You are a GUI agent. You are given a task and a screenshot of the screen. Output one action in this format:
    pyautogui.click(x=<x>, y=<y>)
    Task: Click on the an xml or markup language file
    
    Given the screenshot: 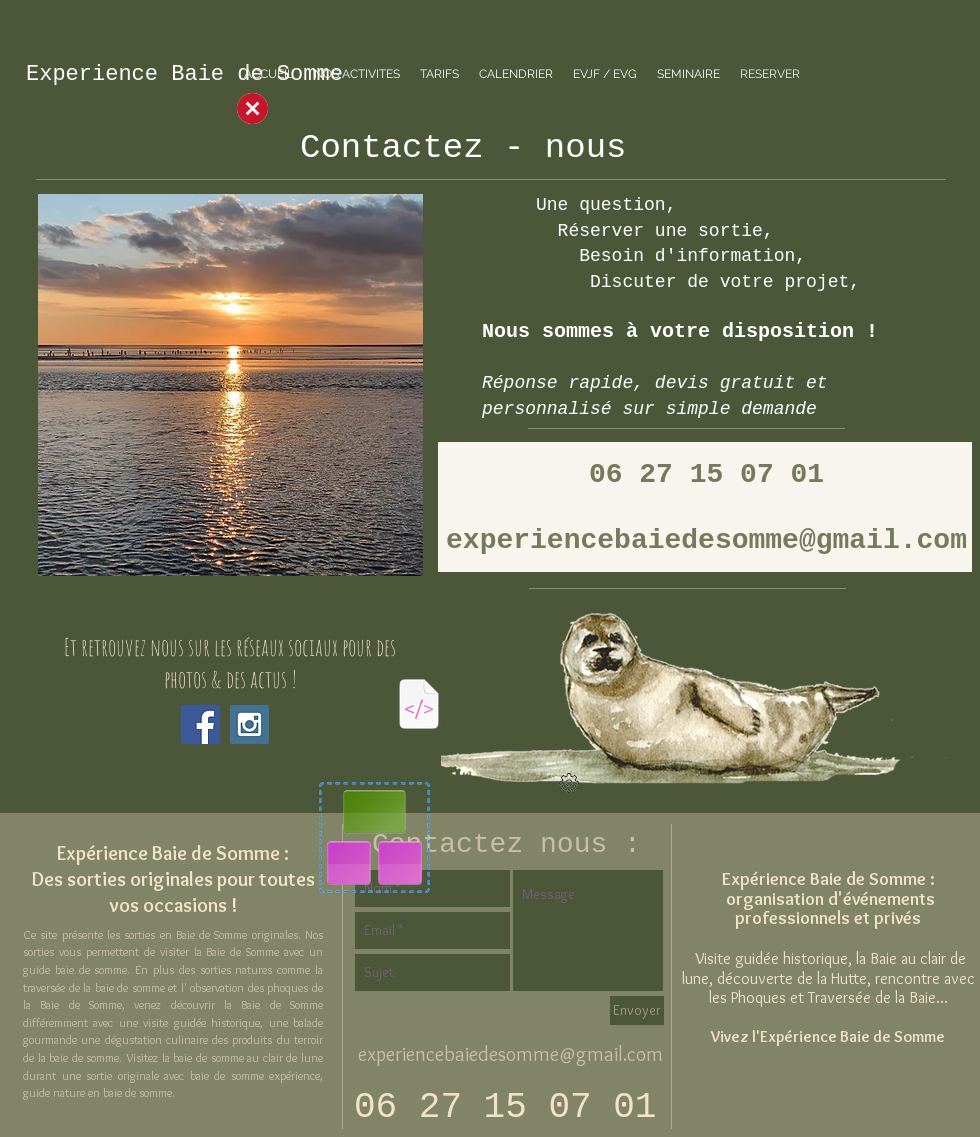 What is the action you would take?
    pyautogui.click(x=419, y=704)
    